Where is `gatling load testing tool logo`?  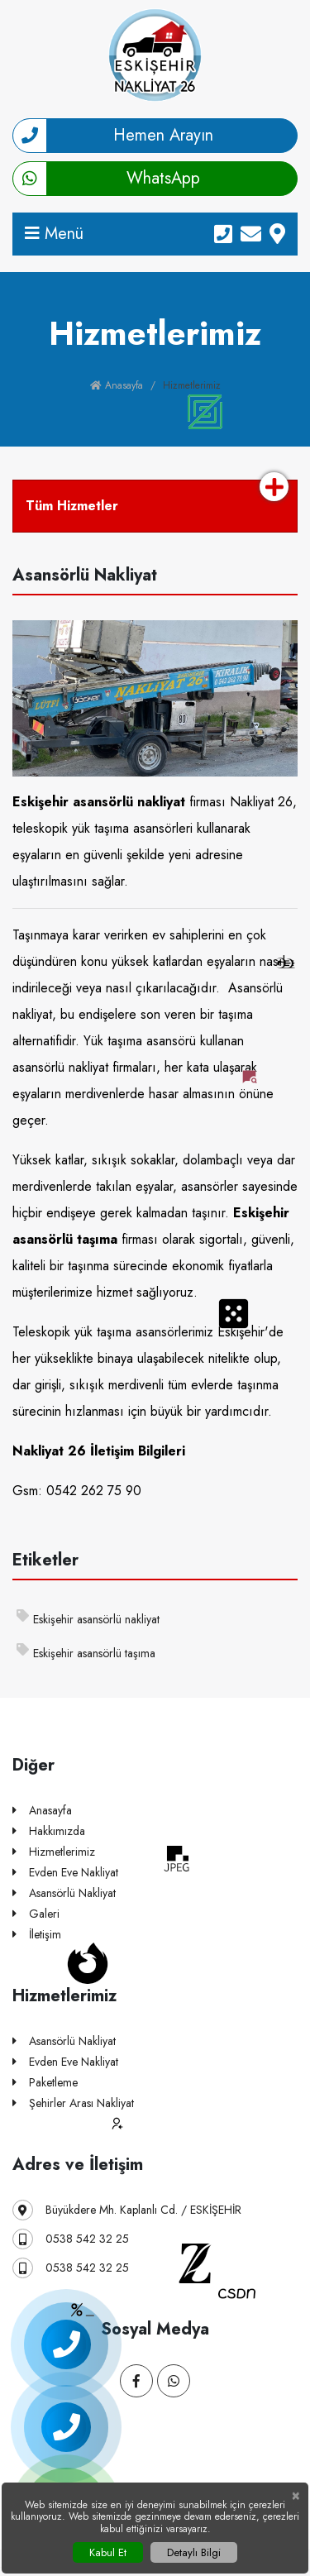
gatling load testing tool logo is located at coordinates (285, 963).